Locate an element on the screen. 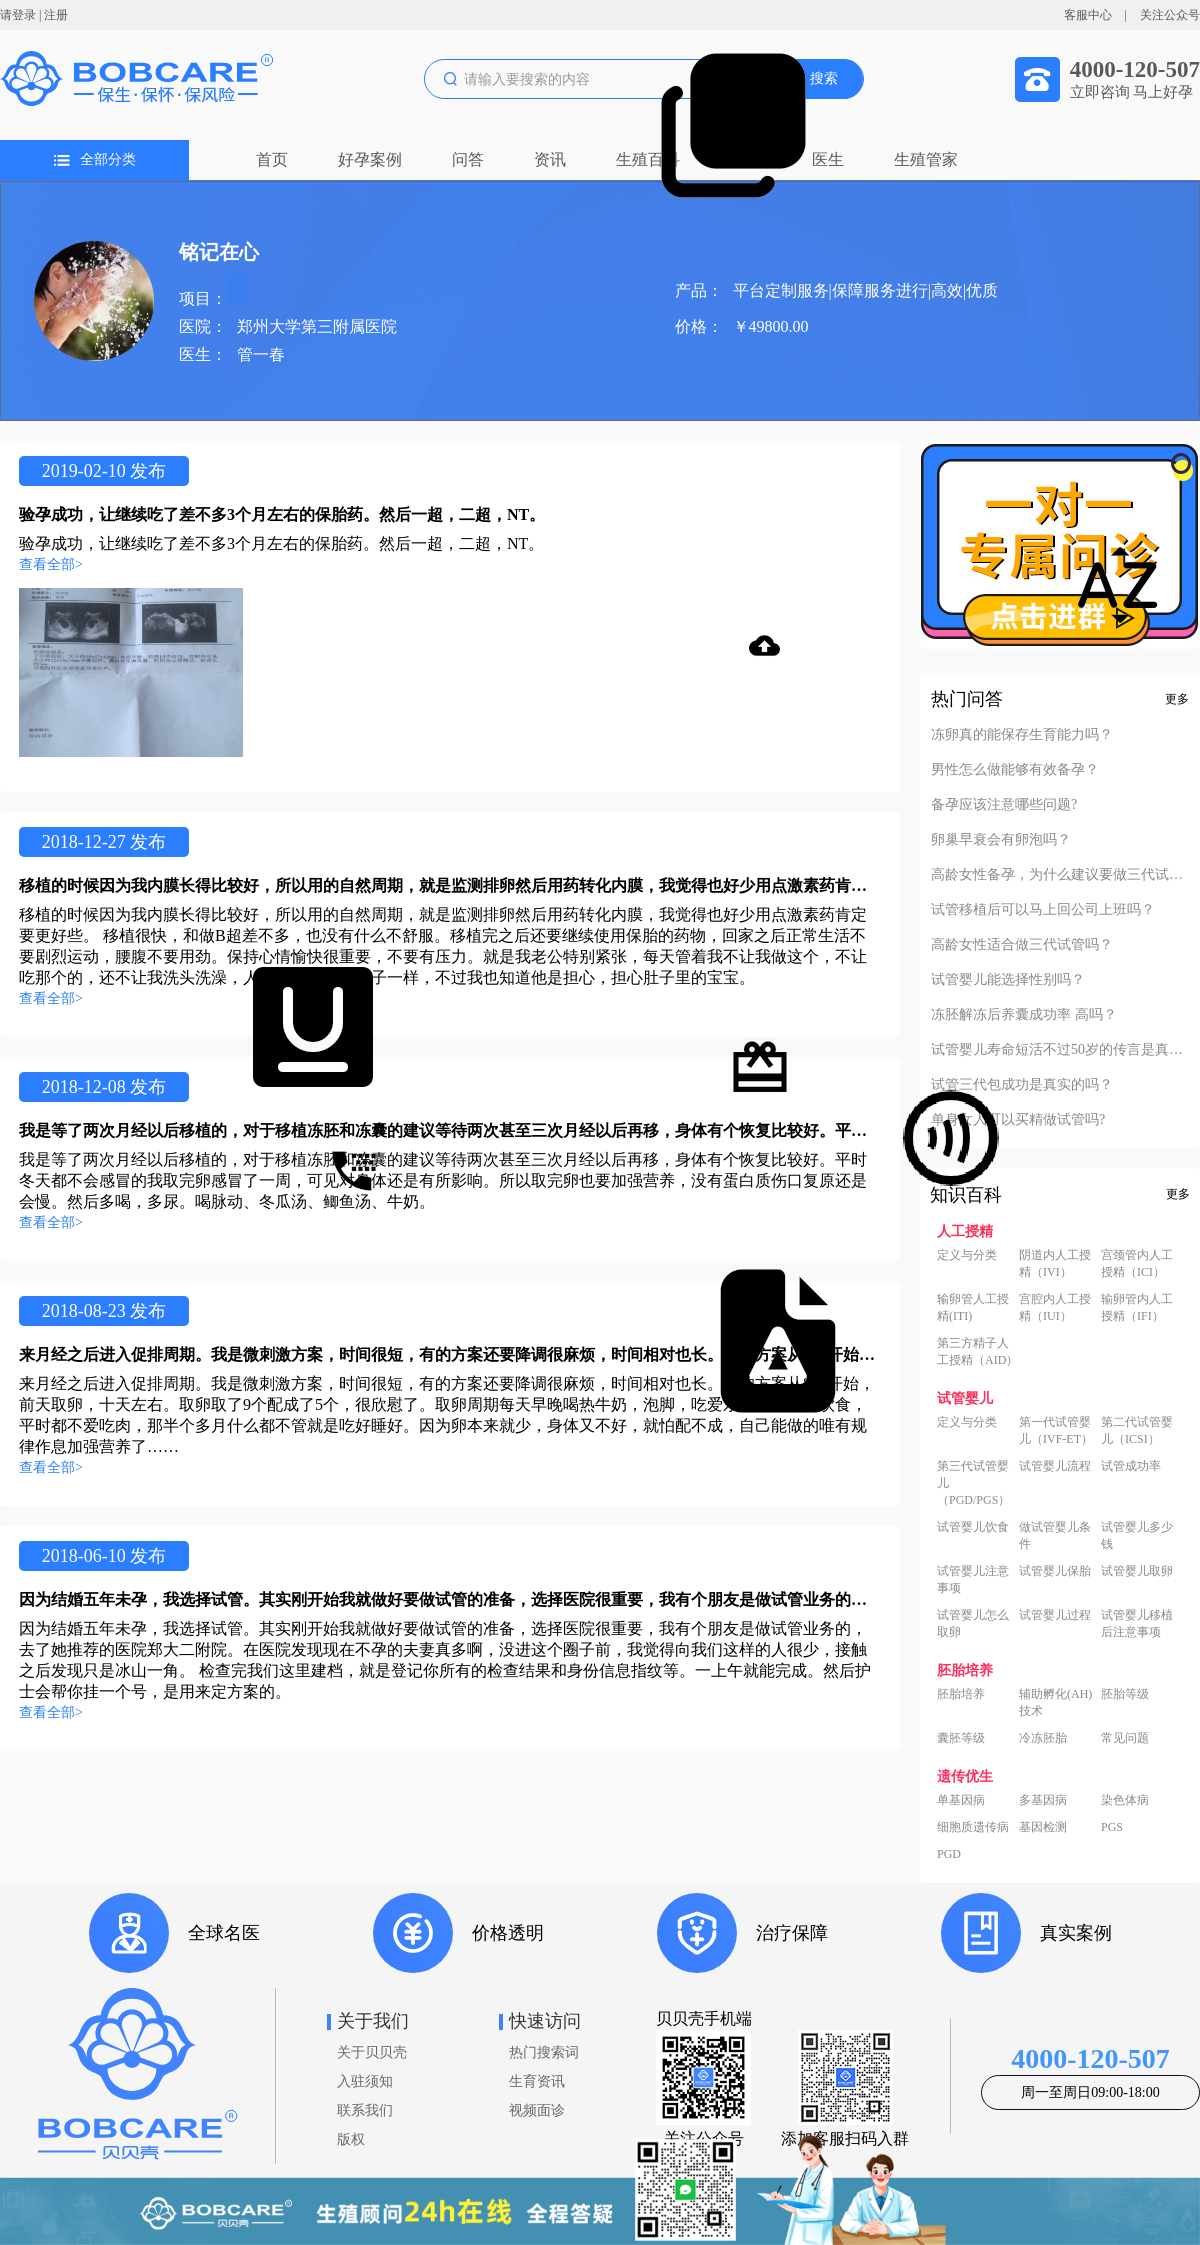  access TTY/TDD accessibility calling features is located at coordinates (354, 1171).